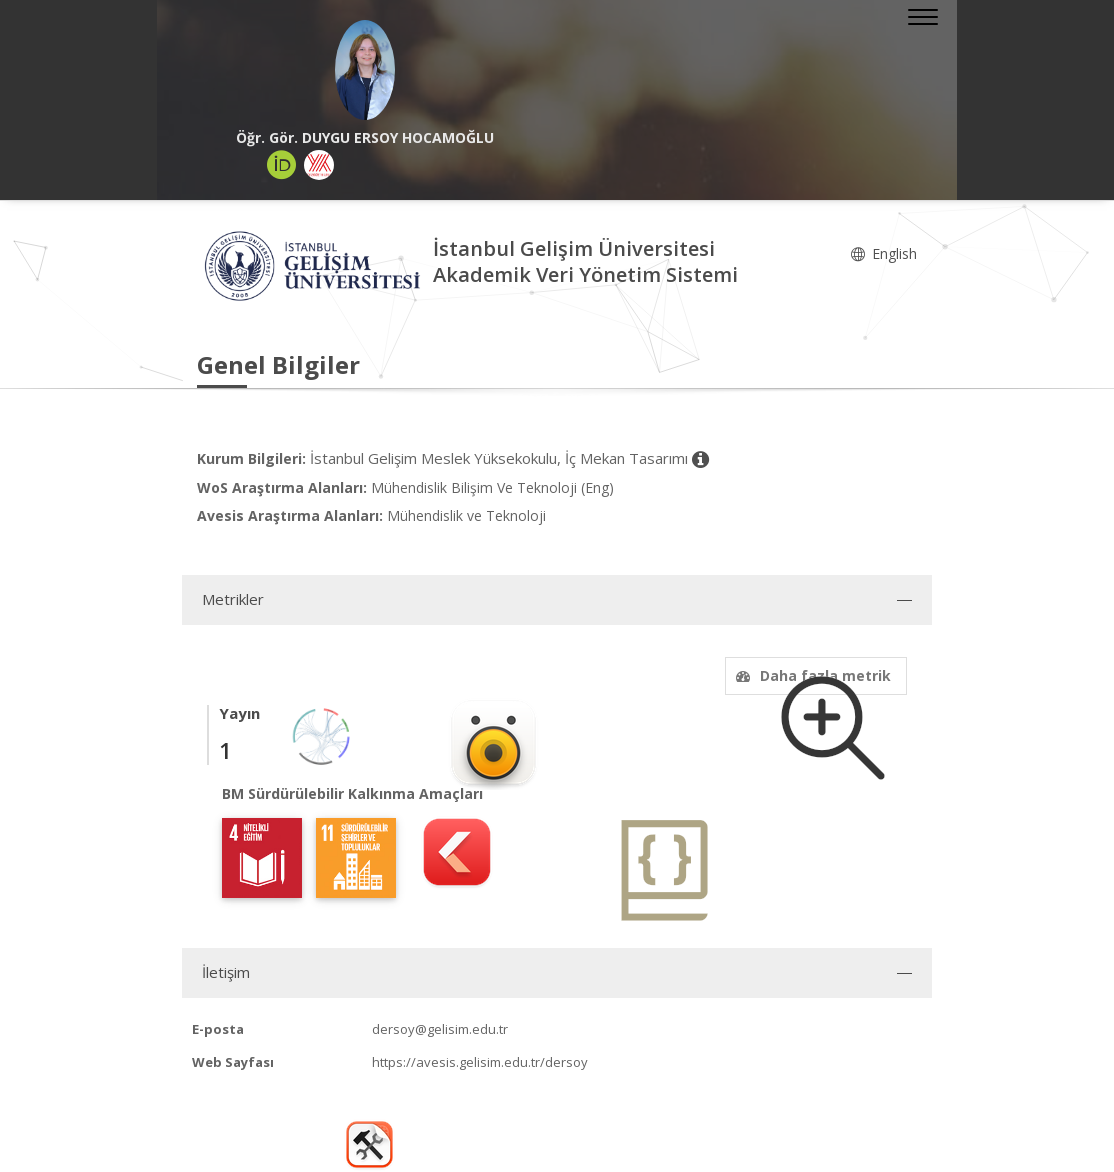 The height and width of the screenshot is (1172, 1114). What do you see at coordinates (493, 742) in the screenshot?
I see `open rhythmbox music player` at bounding box center [493, 742].